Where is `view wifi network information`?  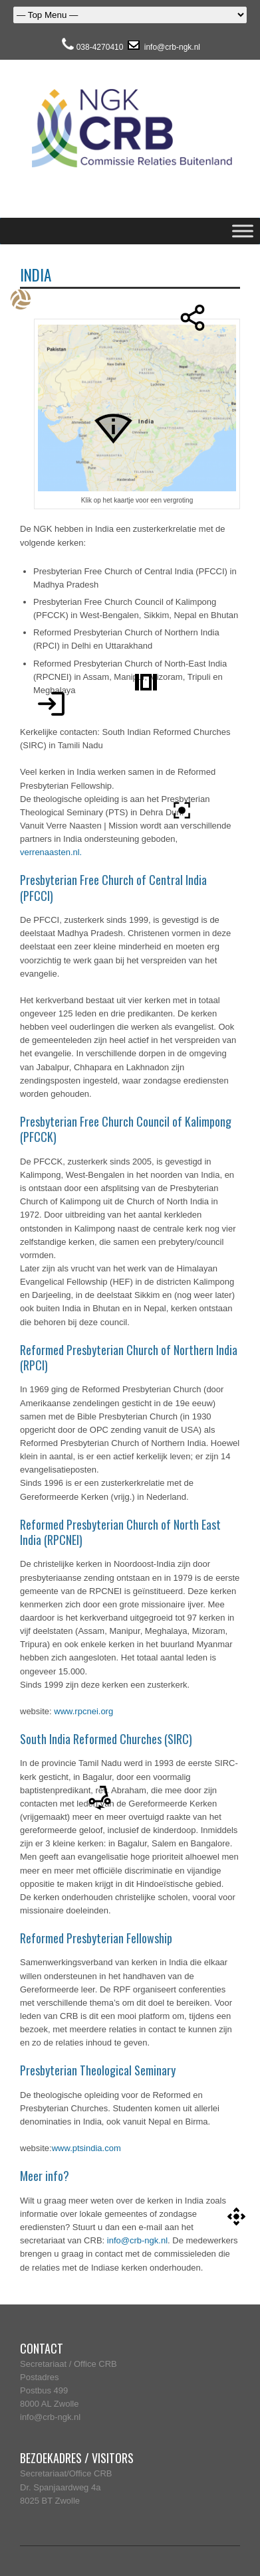
view wifi network information is located at coordinates (113, 428).